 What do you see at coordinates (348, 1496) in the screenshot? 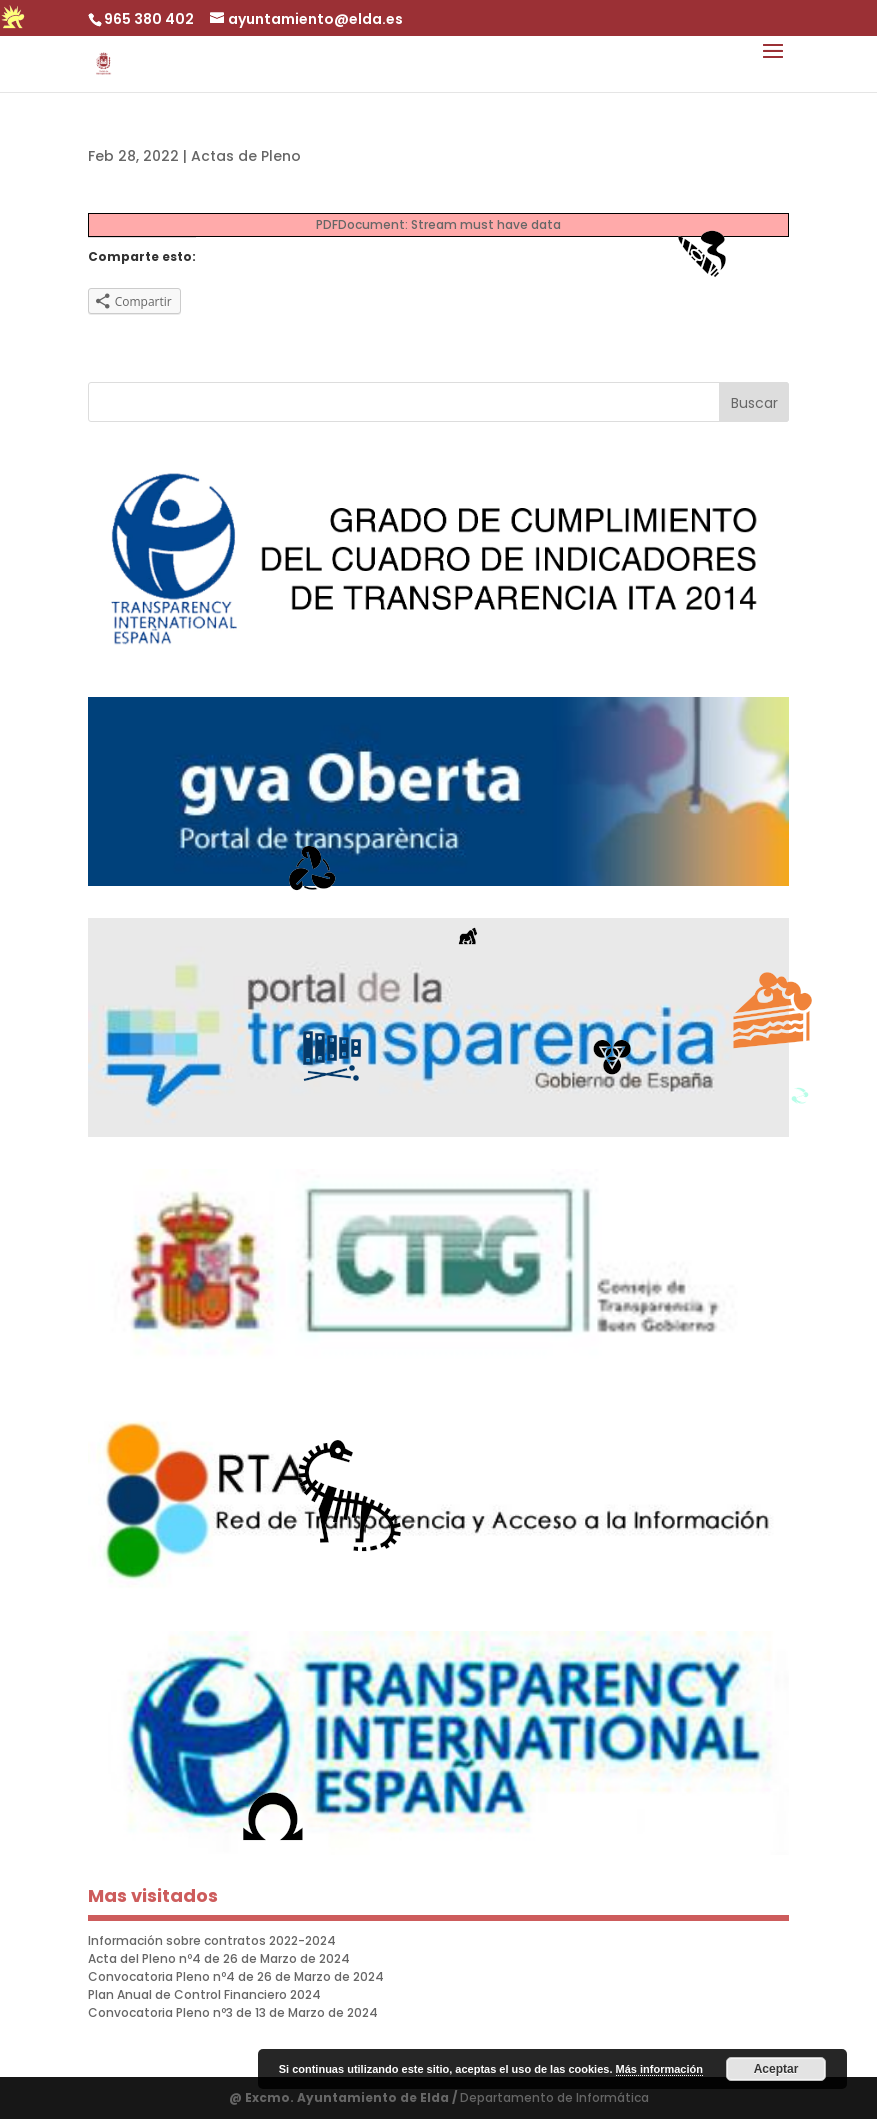
I see `view dinosaur exhibit or paleontology section` at bounding box center [348, 1496].